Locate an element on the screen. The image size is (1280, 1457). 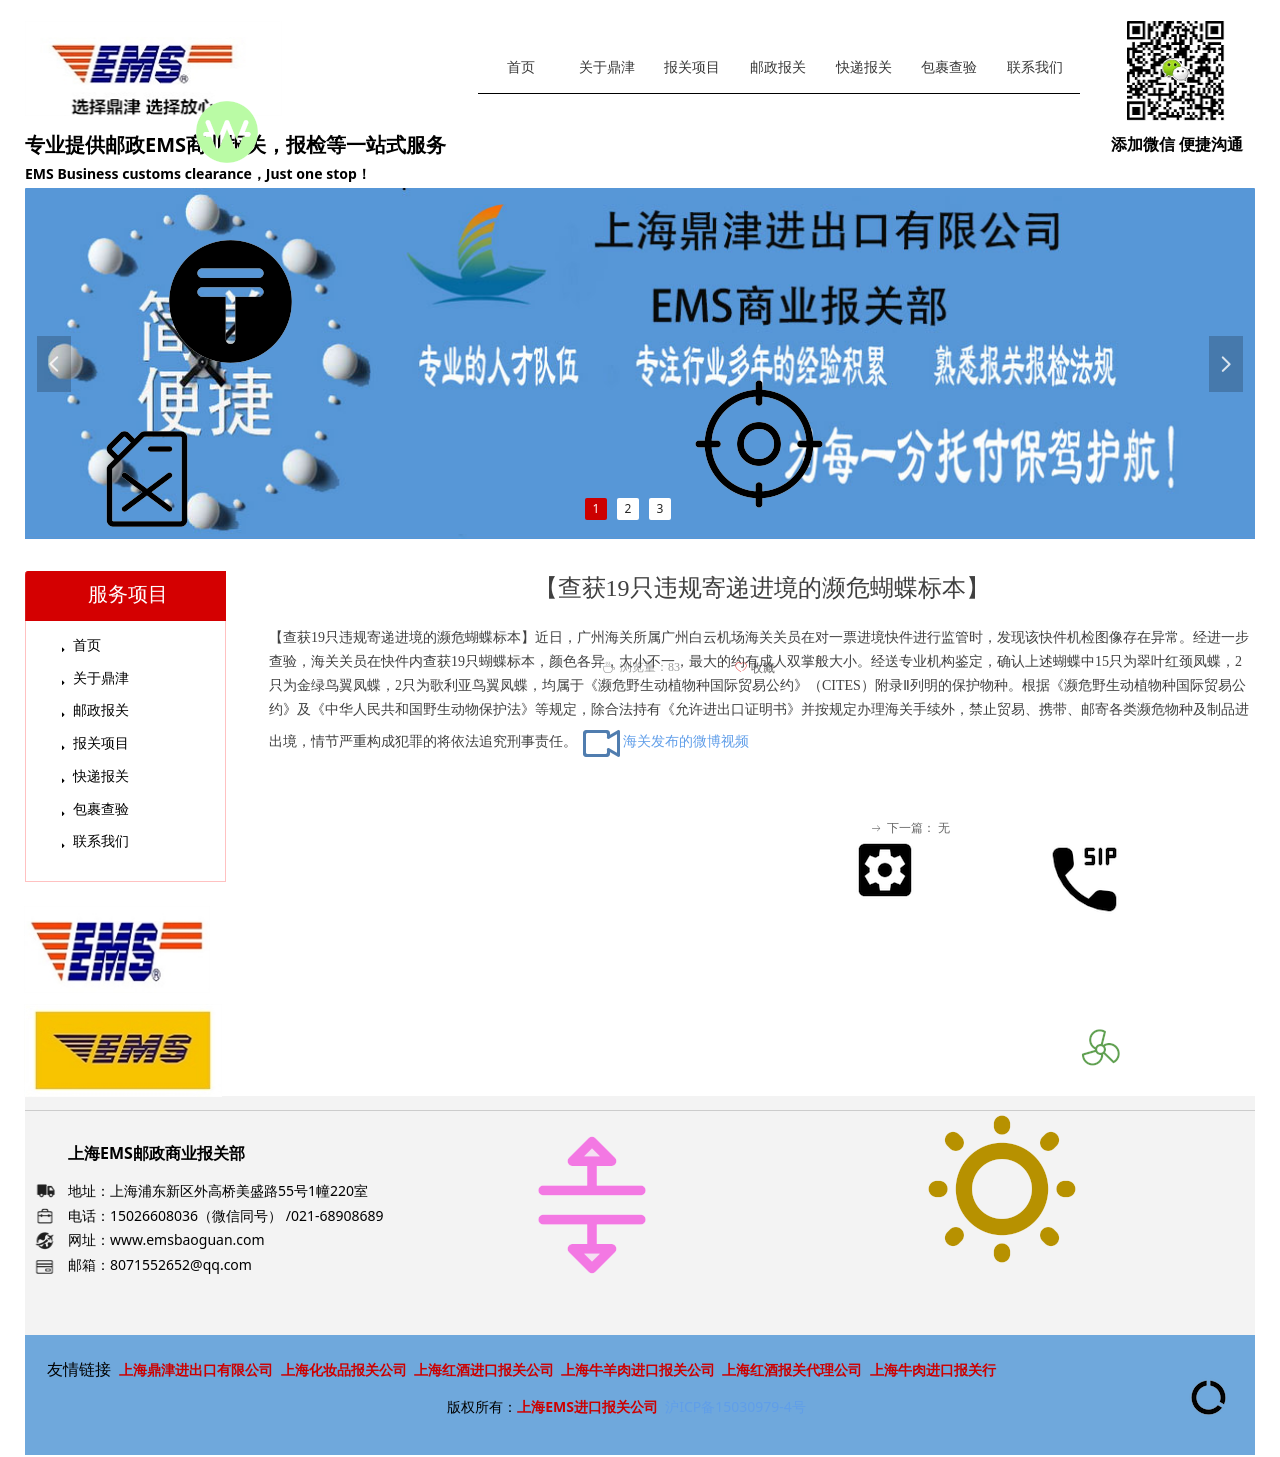
view mobile data usage statistics is located at coordinates (1208, 1397).